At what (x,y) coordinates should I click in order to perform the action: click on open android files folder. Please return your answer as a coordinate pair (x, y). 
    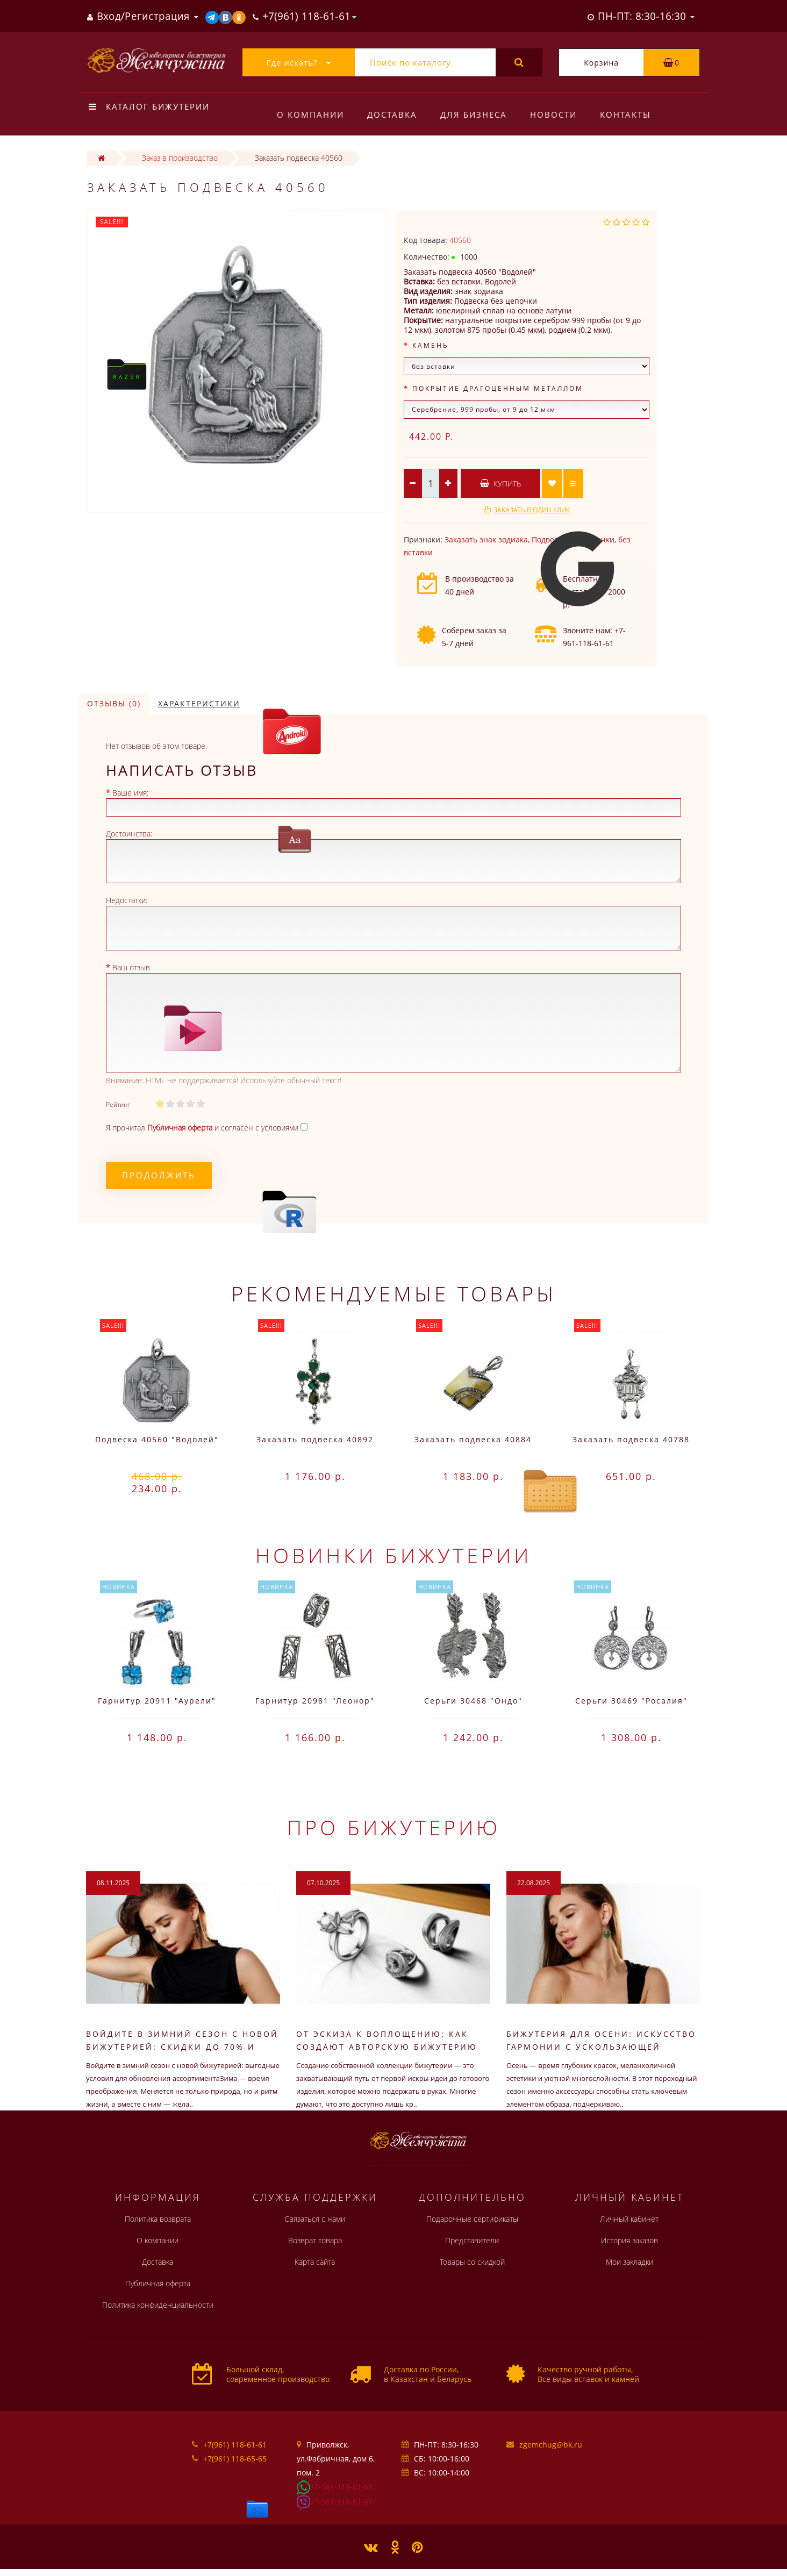
    Looking at the image, I should click on (291, 733).